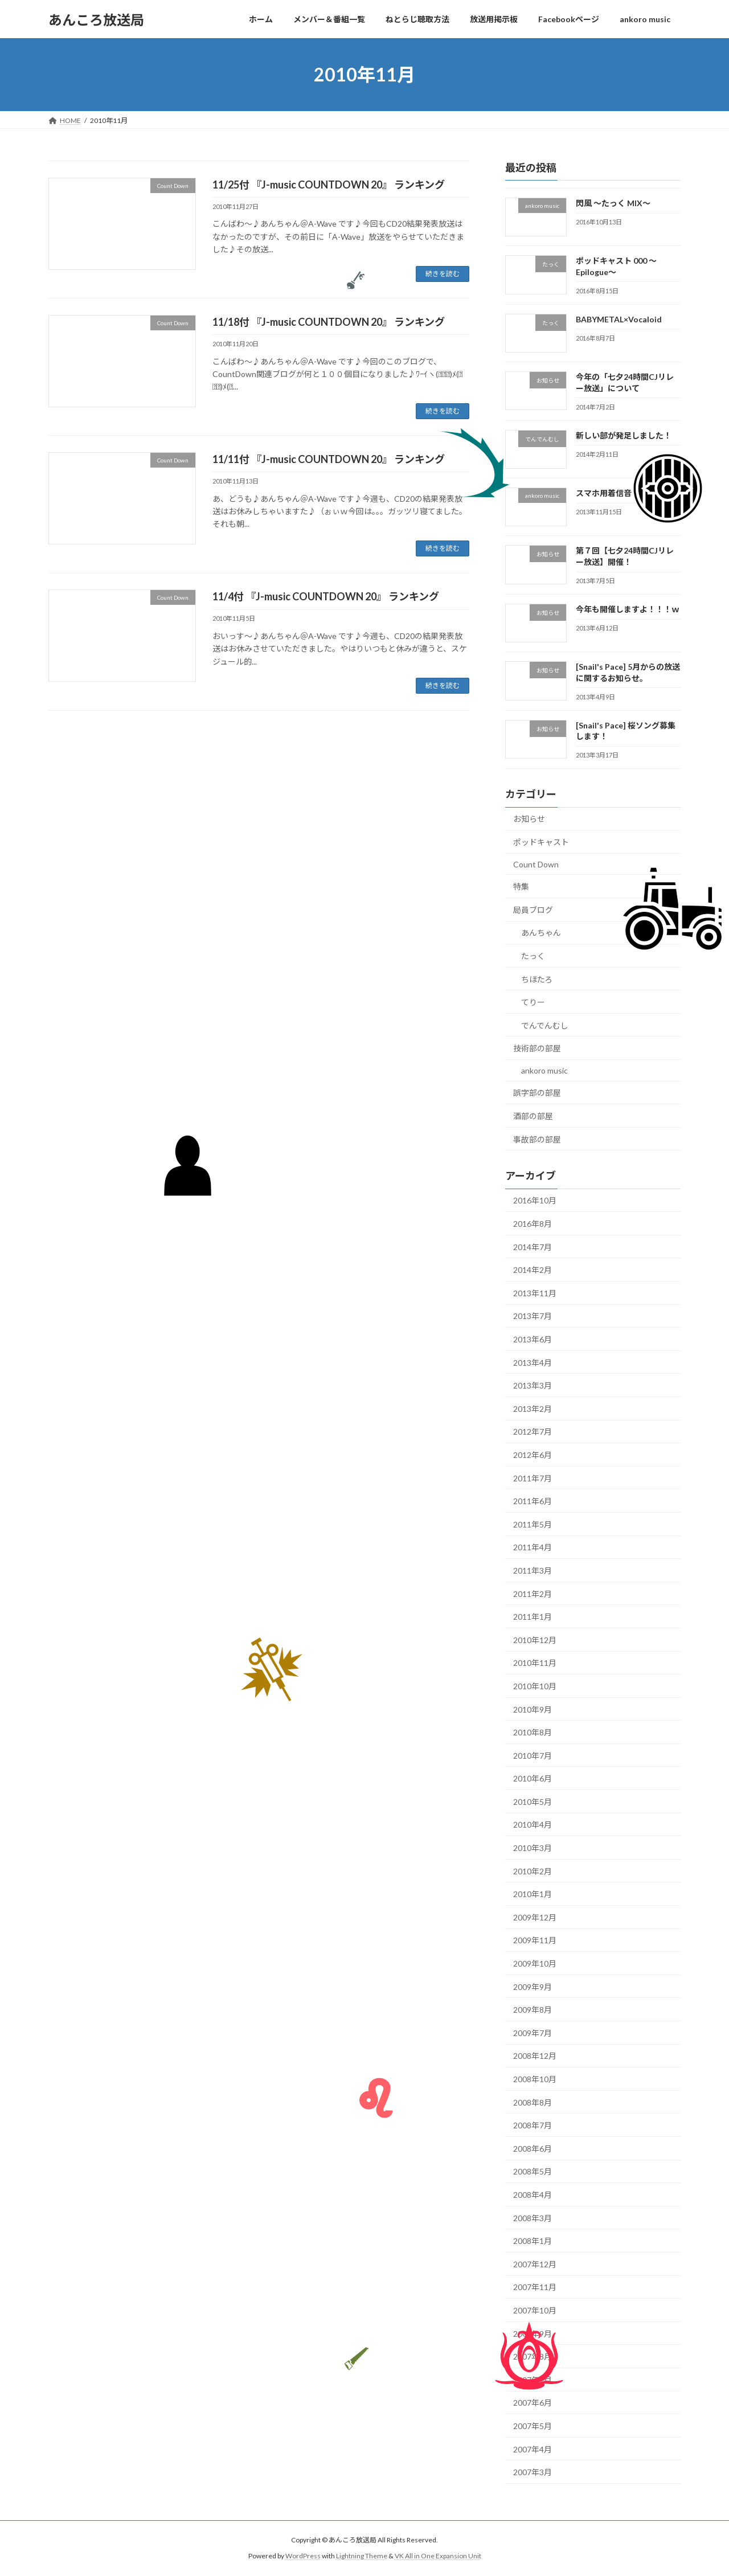 Image resolution: width=729 pixels, height=2576 pixels. What do you see at coordinates (667, 488) in the screenshot?
I see `select a defensive item or shield equipment` at bounding box center [667, 488].